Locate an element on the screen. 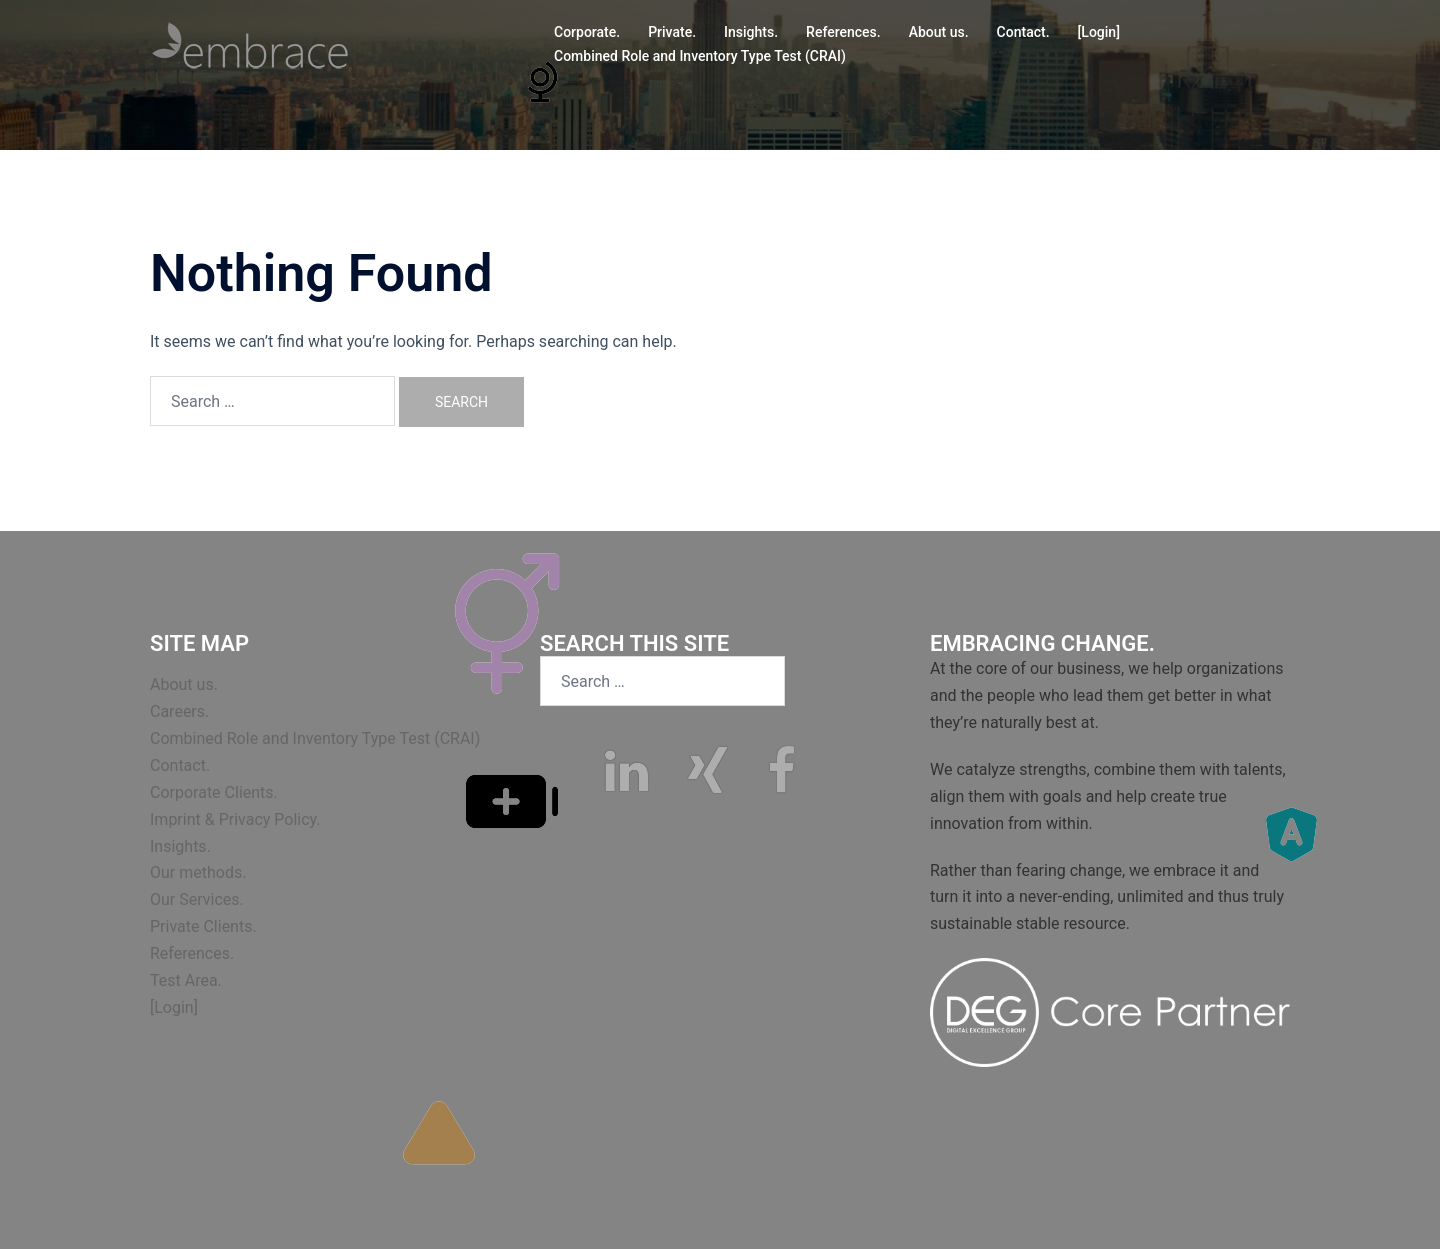 This screenshot has height=1249, width=1440. add or extend battery life is located at coordinates (510, 801).